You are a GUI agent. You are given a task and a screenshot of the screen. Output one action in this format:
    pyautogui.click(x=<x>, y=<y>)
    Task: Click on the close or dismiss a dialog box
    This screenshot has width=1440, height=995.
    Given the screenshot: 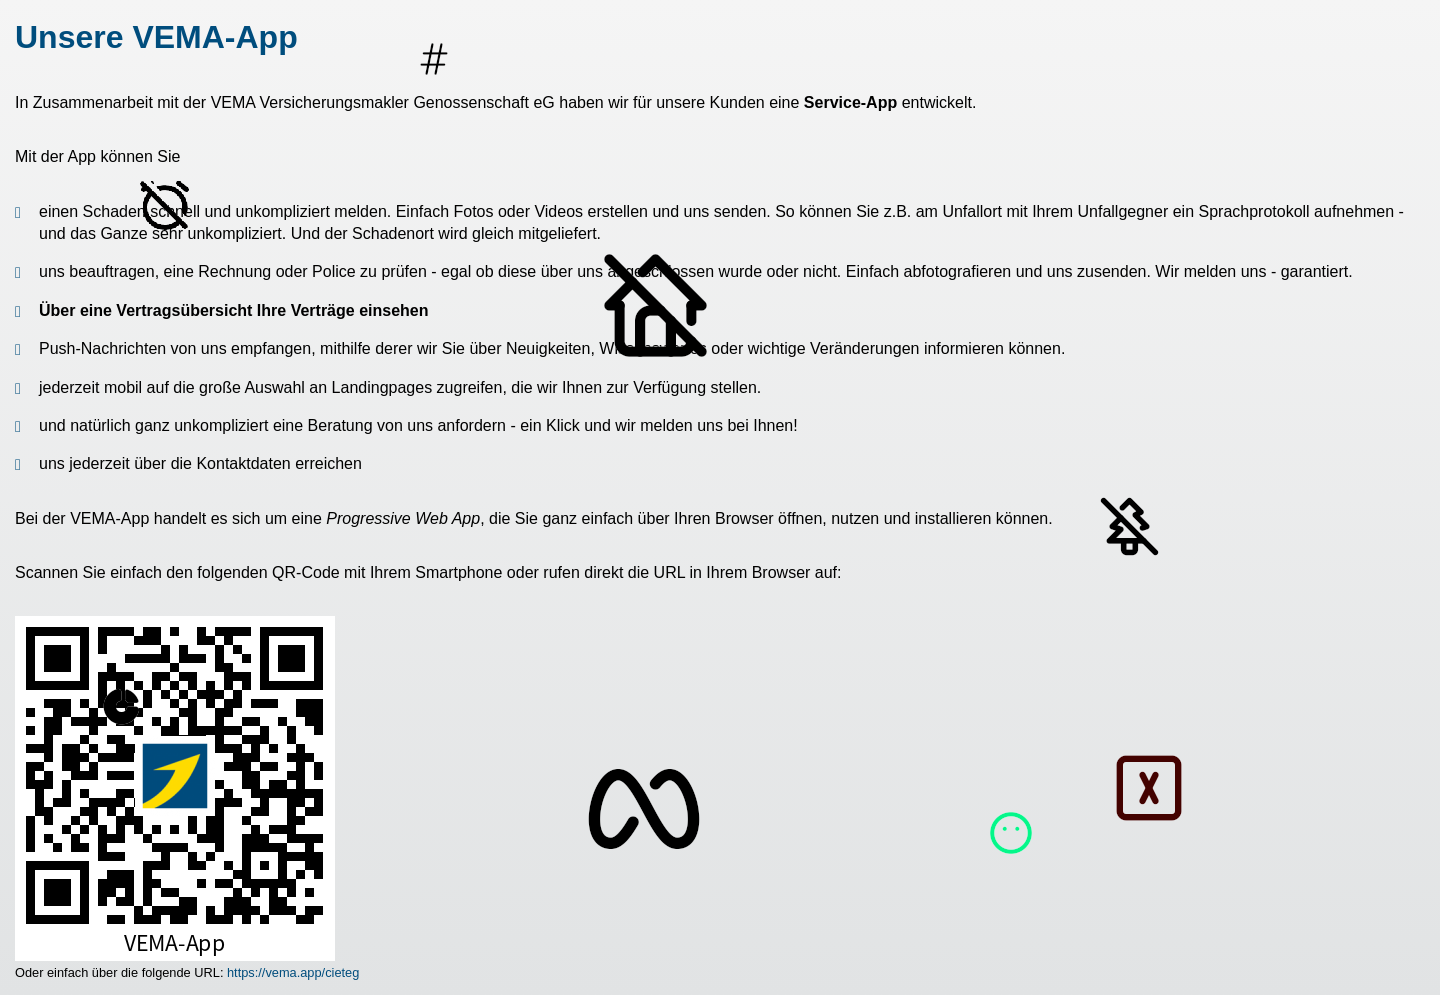 What is the action you would take?
    pyautogui.click(x=1149, y=788)
    